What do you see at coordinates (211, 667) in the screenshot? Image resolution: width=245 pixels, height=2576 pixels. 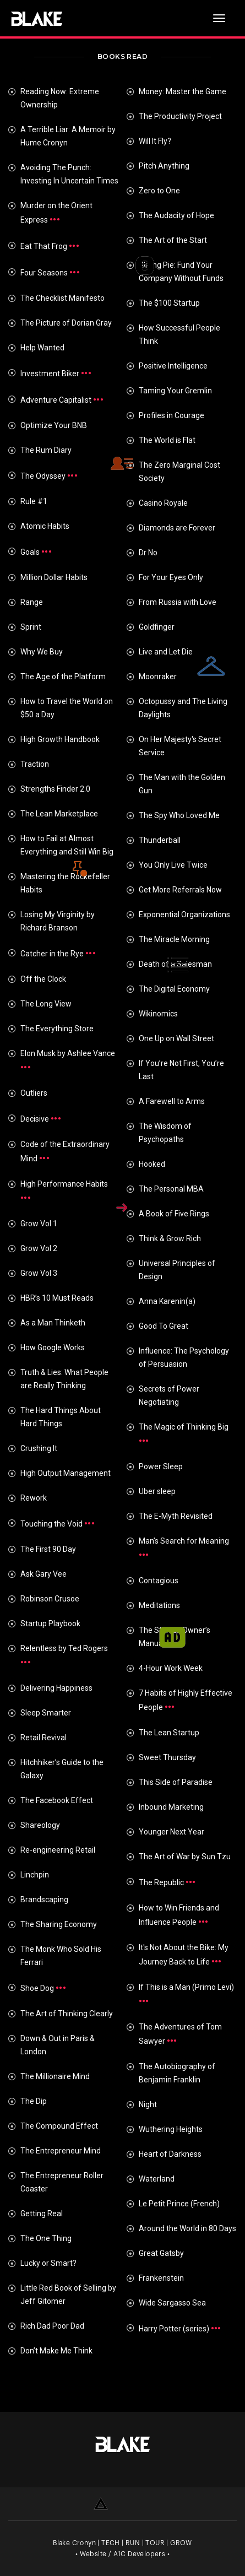 I see `access wardrobe or clothing options` at bounding box center [211, 667].